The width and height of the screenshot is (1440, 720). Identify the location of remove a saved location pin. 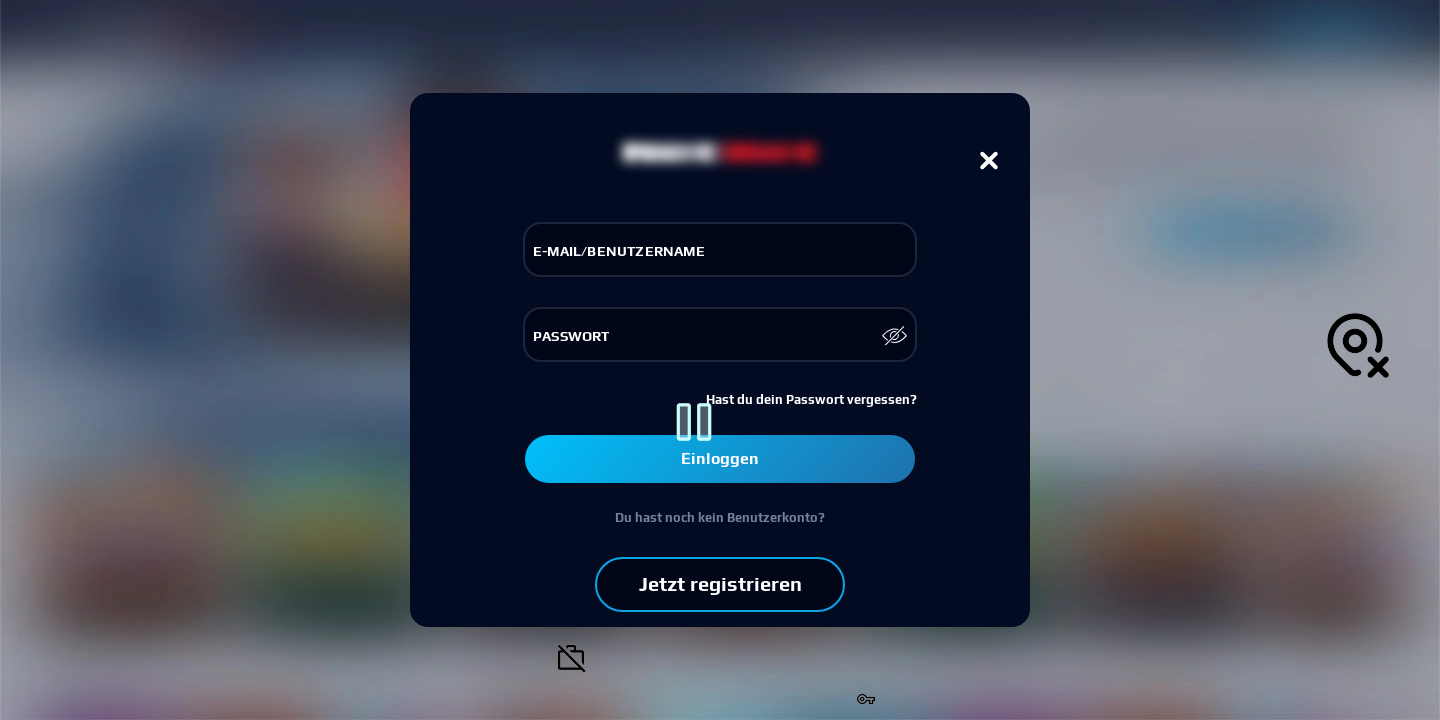
(1355, 344).